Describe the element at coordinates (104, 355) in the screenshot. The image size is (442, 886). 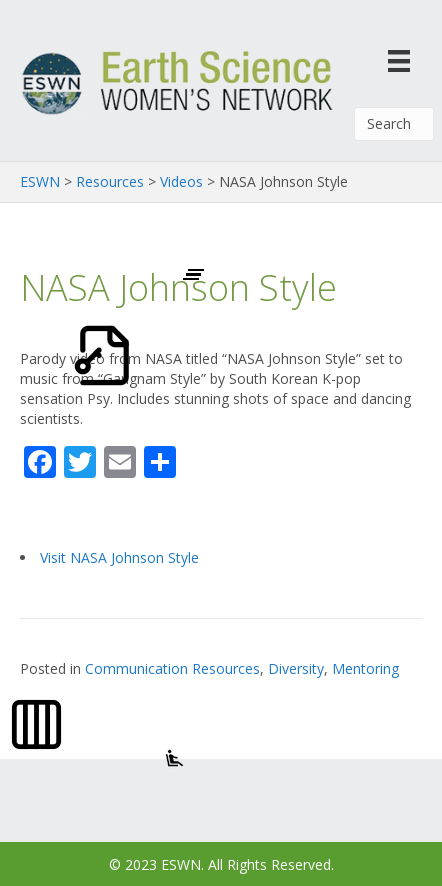
I see `access encrypted or password-protected file` at that location.